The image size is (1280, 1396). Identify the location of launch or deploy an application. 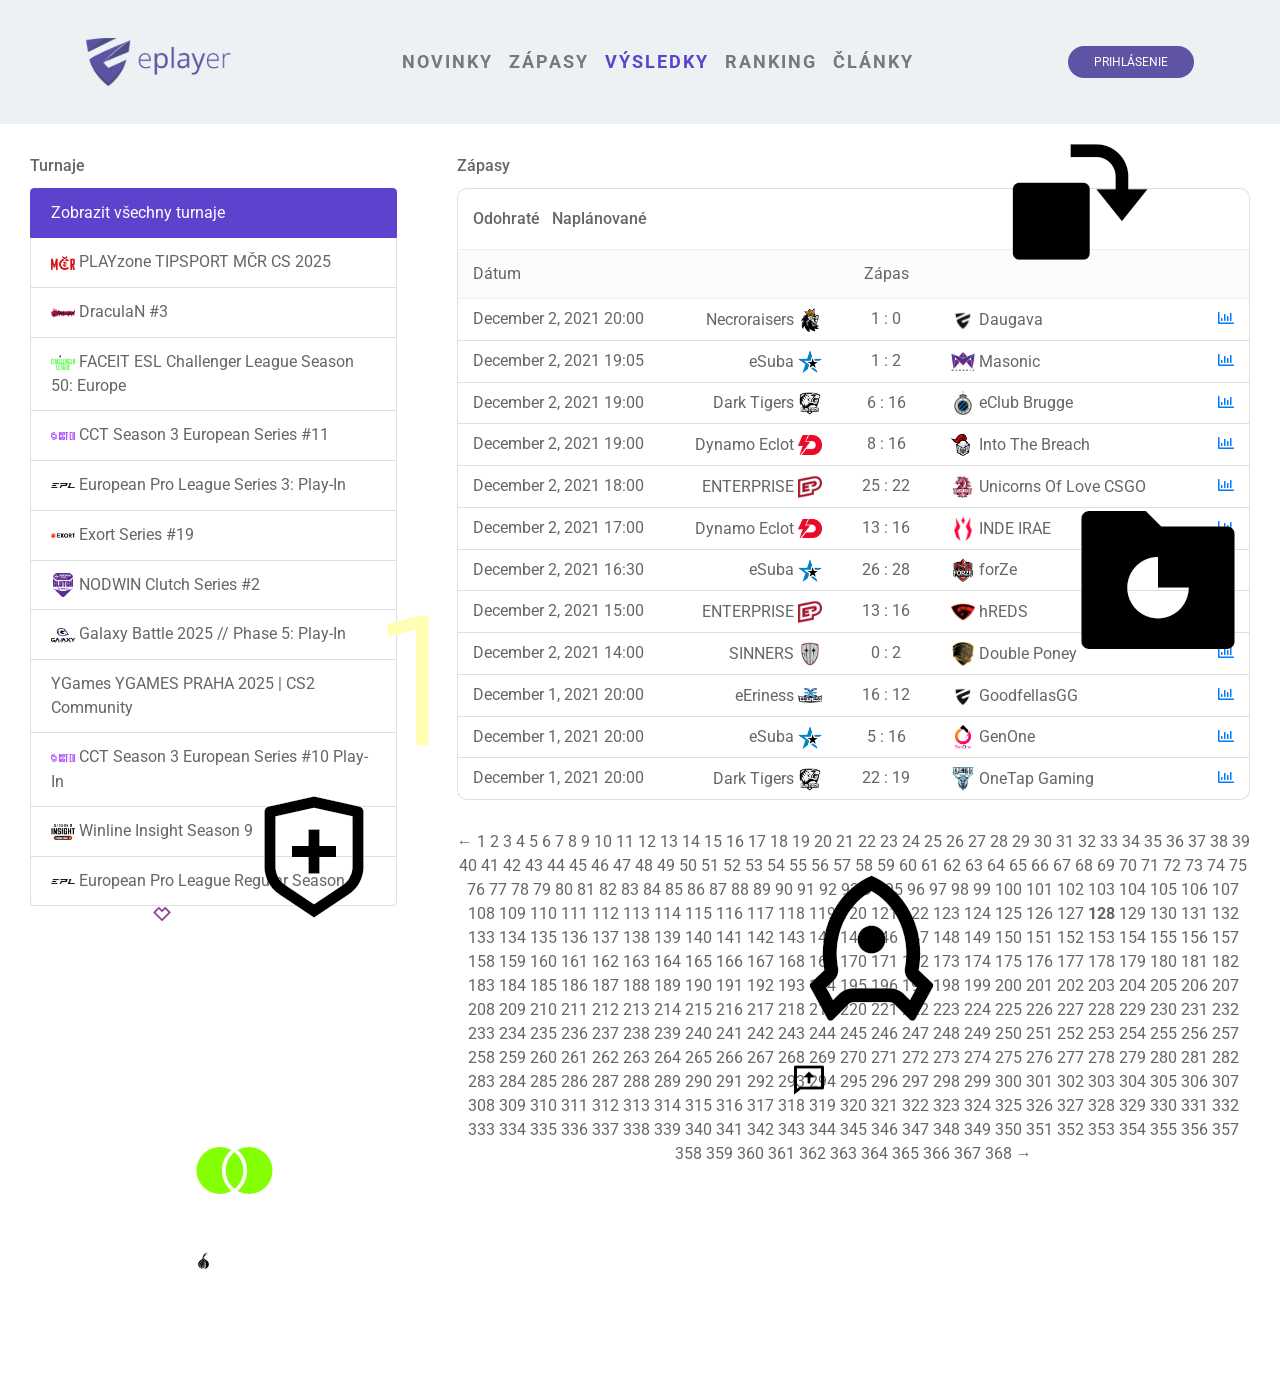
(871, 946).